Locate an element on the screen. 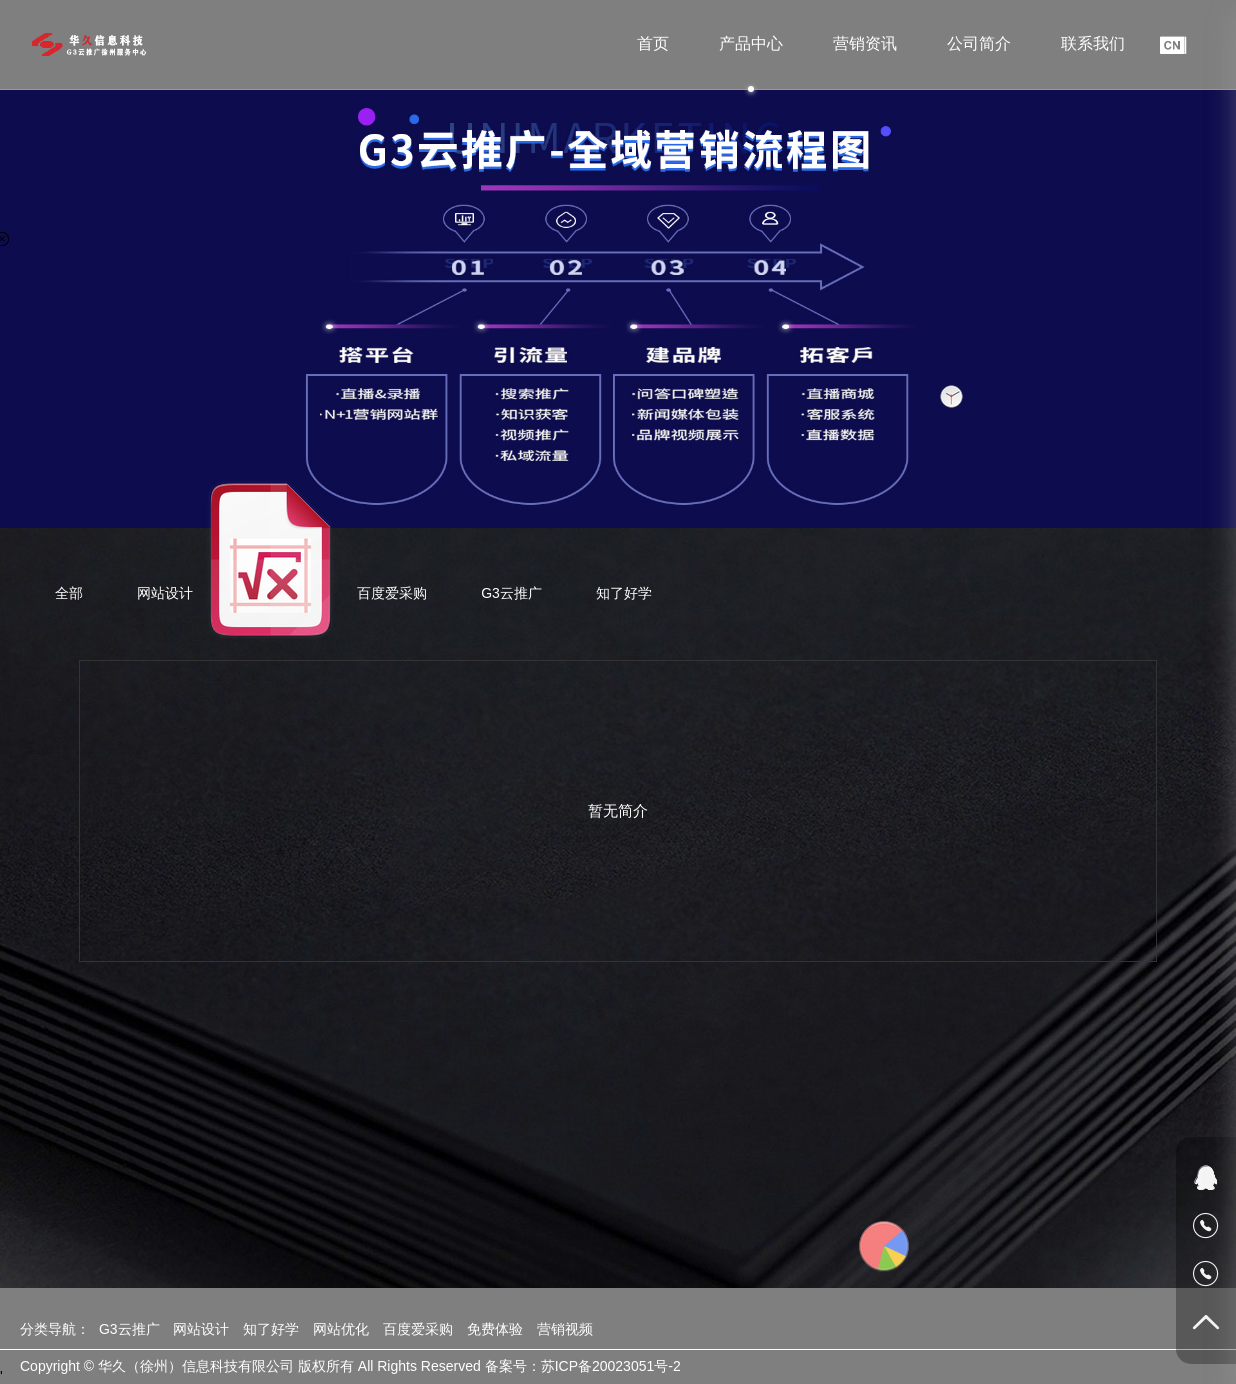 The height and width of the screenshot is (1384, 1236). libreoffice math formula document file is located at coordinates (270, 559).